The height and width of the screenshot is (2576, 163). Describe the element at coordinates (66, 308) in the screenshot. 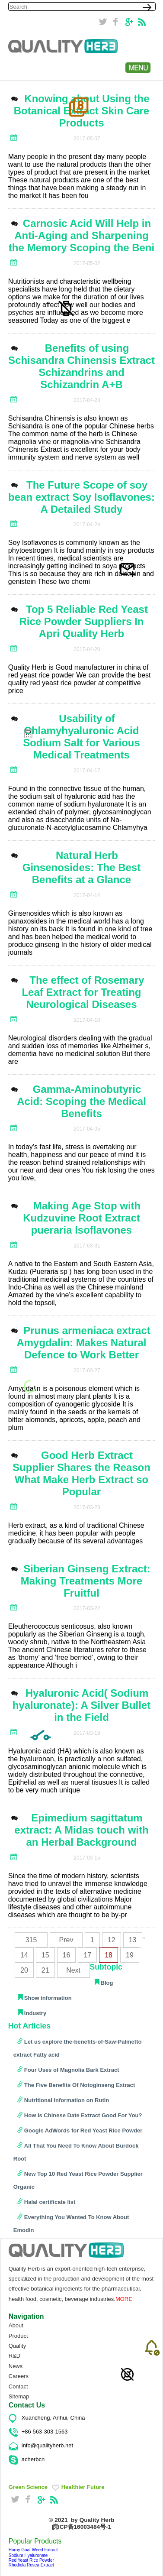

I see `smartwatch disconnected or unavailable` at that location.